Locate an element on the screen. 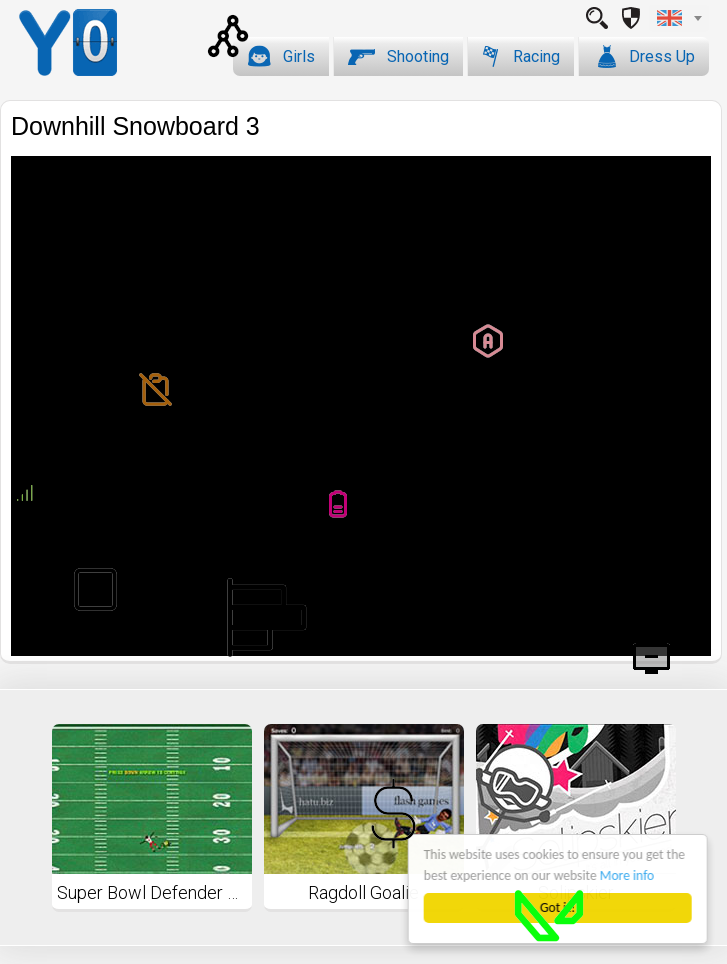  view horizontal bar chart is located at coordinates (263, 617).